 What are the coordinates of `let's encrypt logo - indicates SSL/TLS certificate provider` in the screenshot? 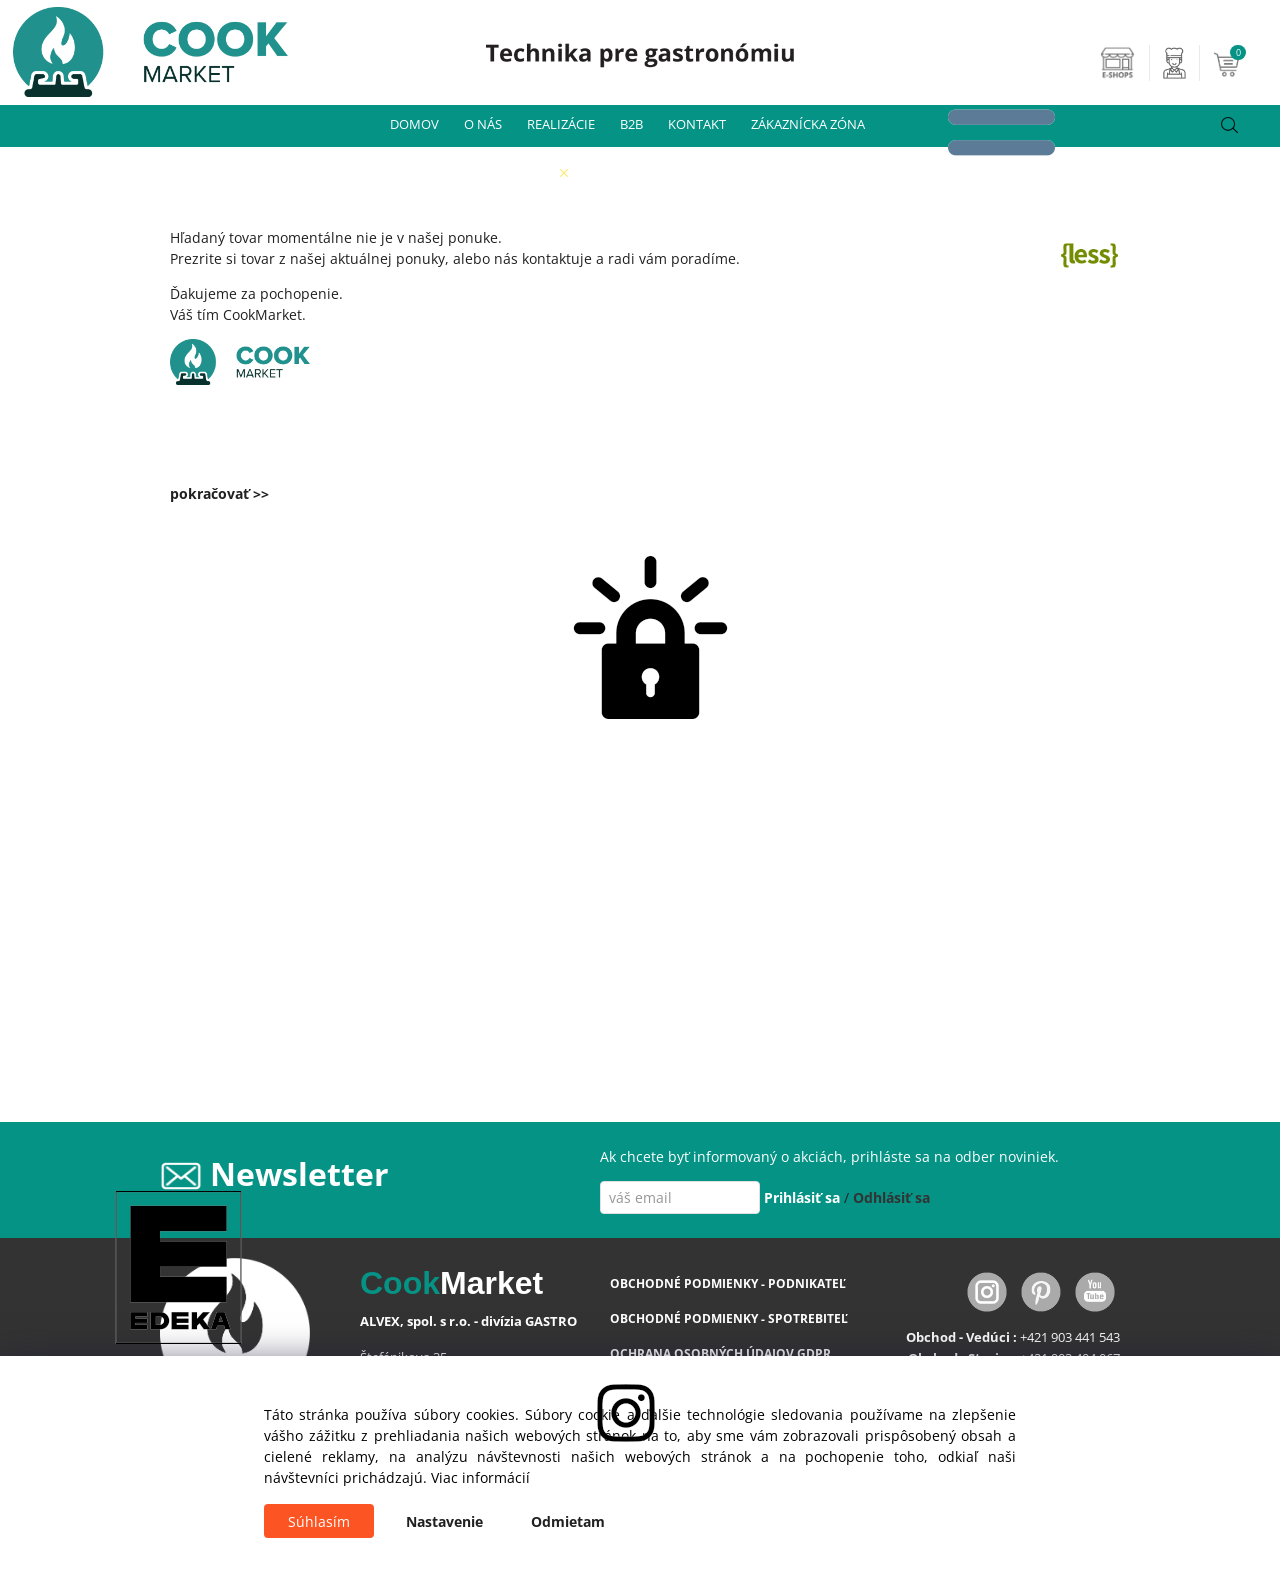 It's located at (650, 637).